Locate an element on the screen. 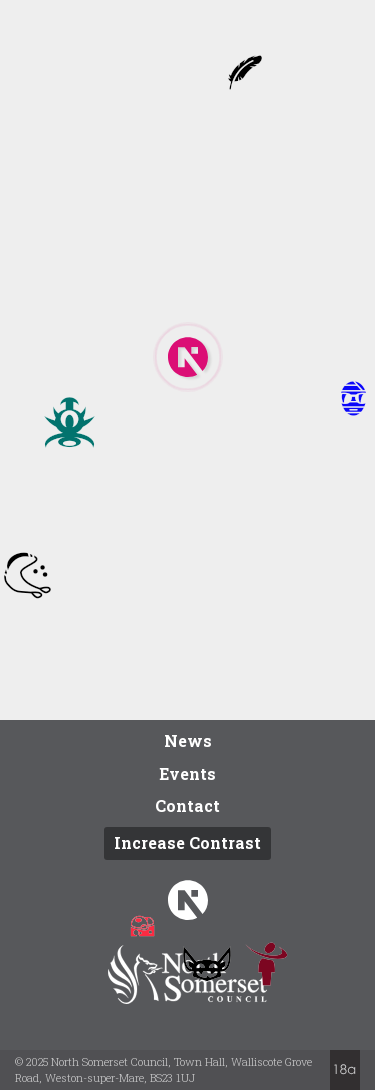  select goblin character or enemy type is located at coordinates (207, 965).